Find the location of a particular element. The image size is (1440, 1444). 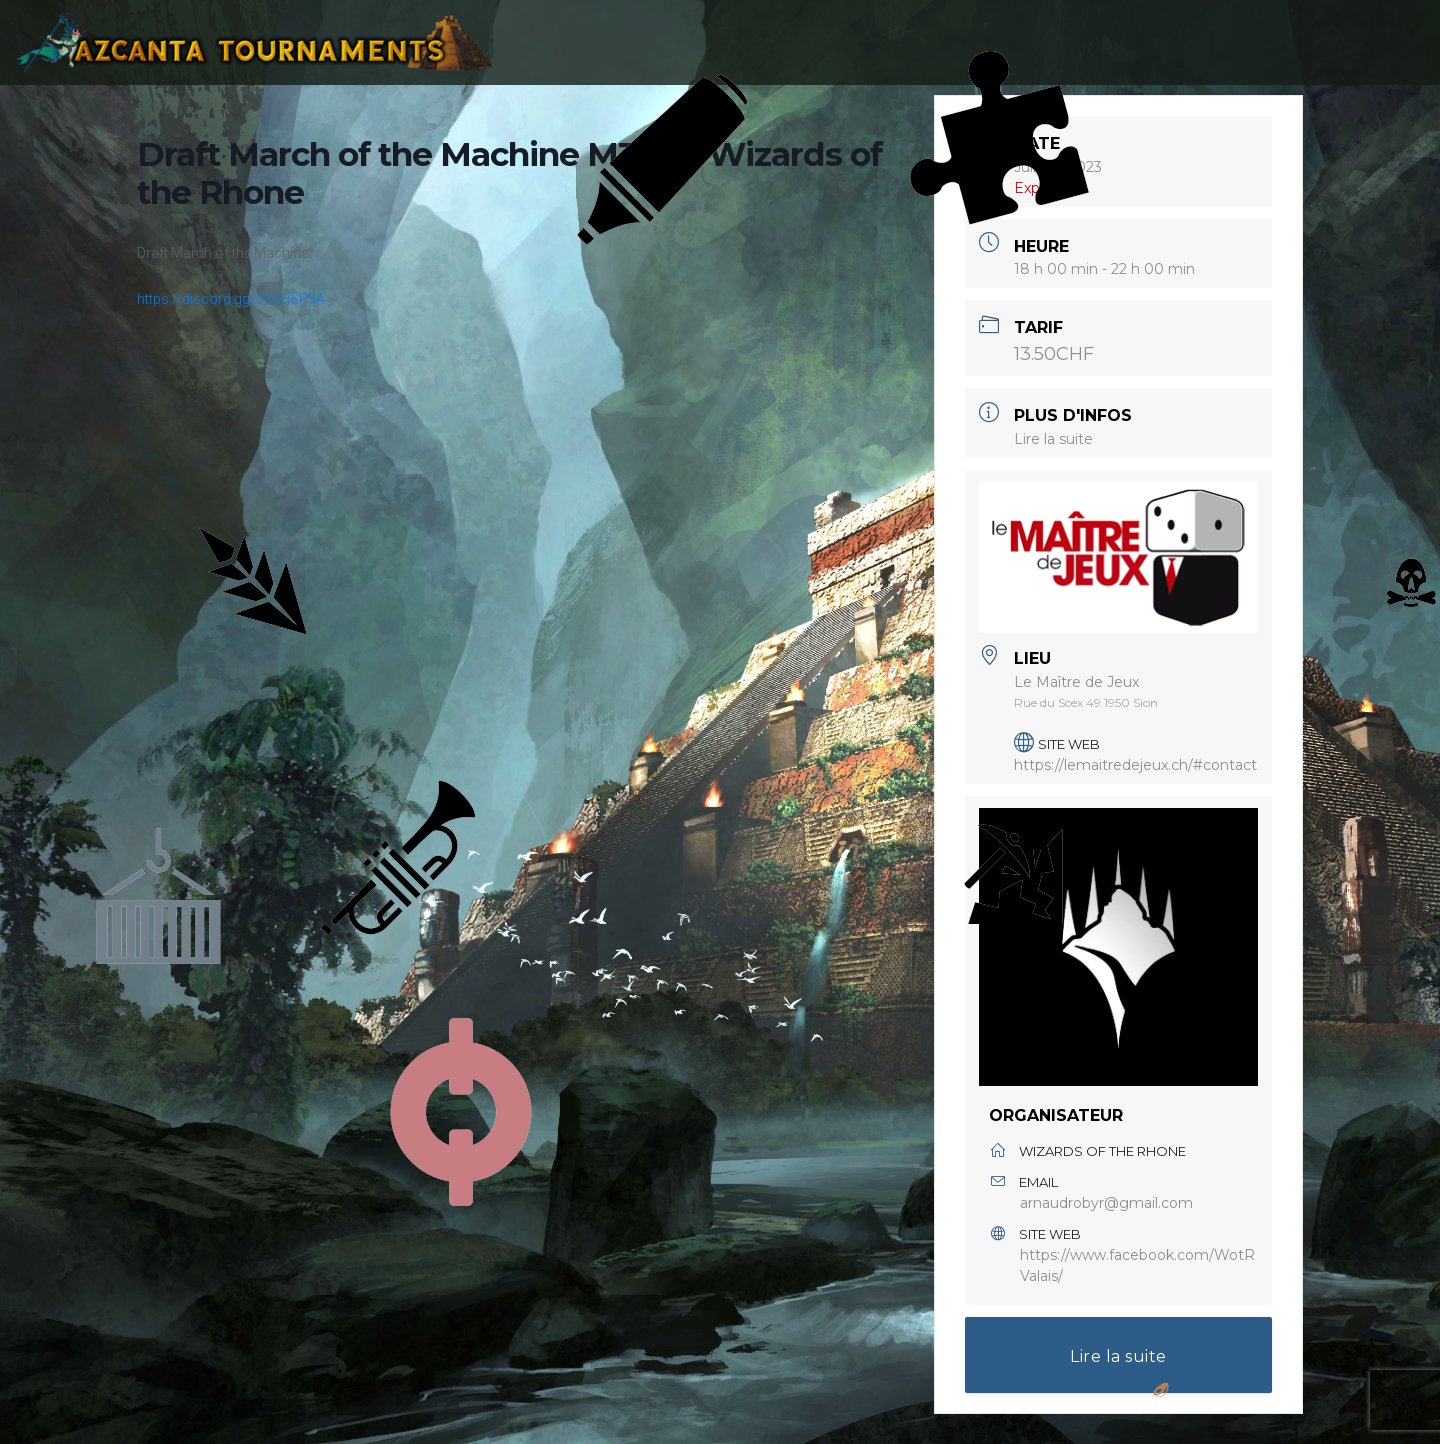

select avocado ingredient or topping is located at coordinates (1161, 1390).